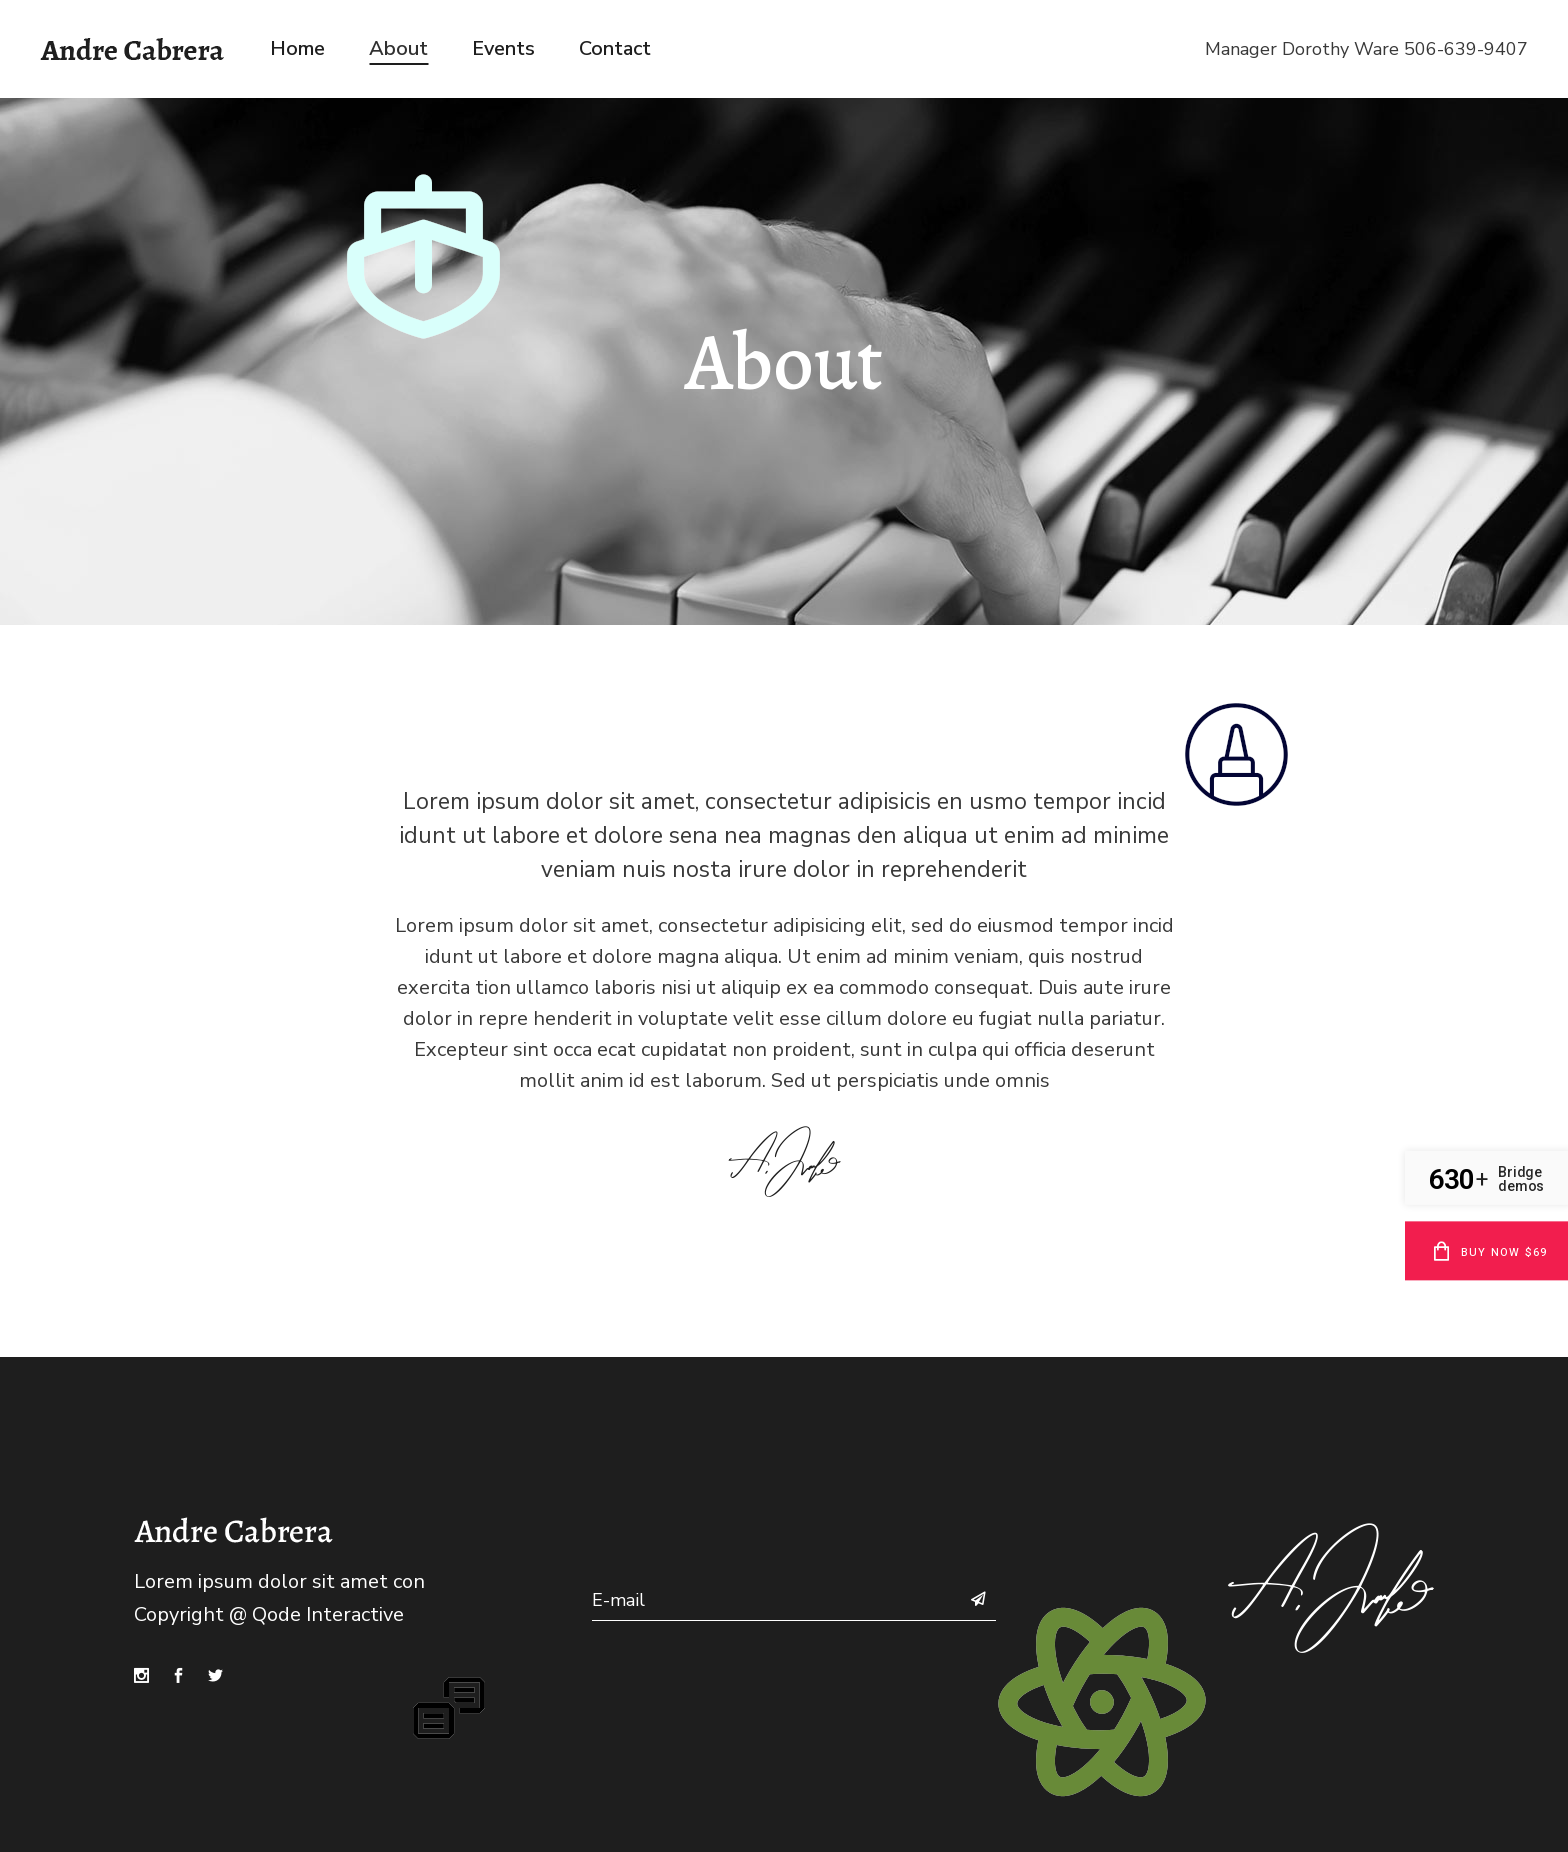 Image resolution: width=1568 pixels, height=1852 pixels. I want to click on indicates an enumeration type in code, so click(449, 1708).